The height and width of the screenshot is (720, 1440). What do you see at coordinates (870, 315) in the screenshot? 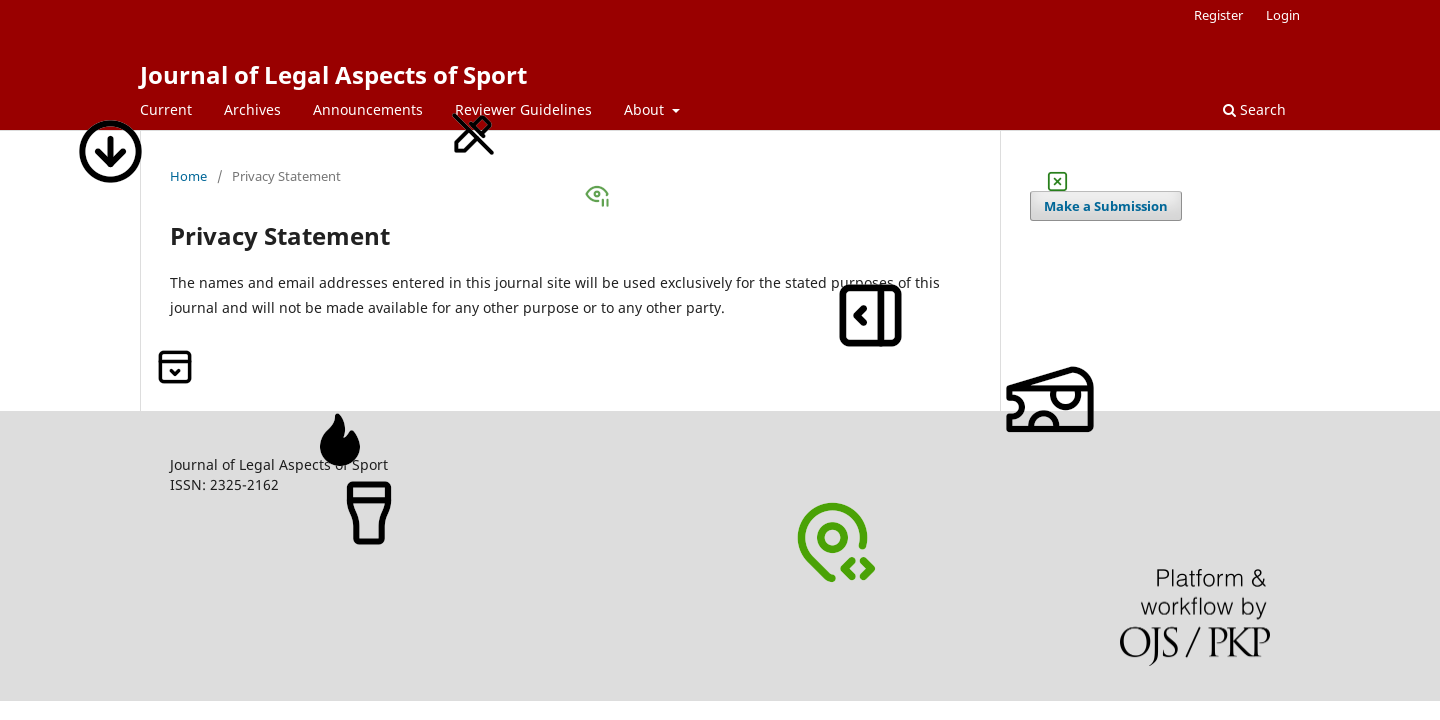
I see `expand the right sidebar panel` at bounding box center [870, 315].